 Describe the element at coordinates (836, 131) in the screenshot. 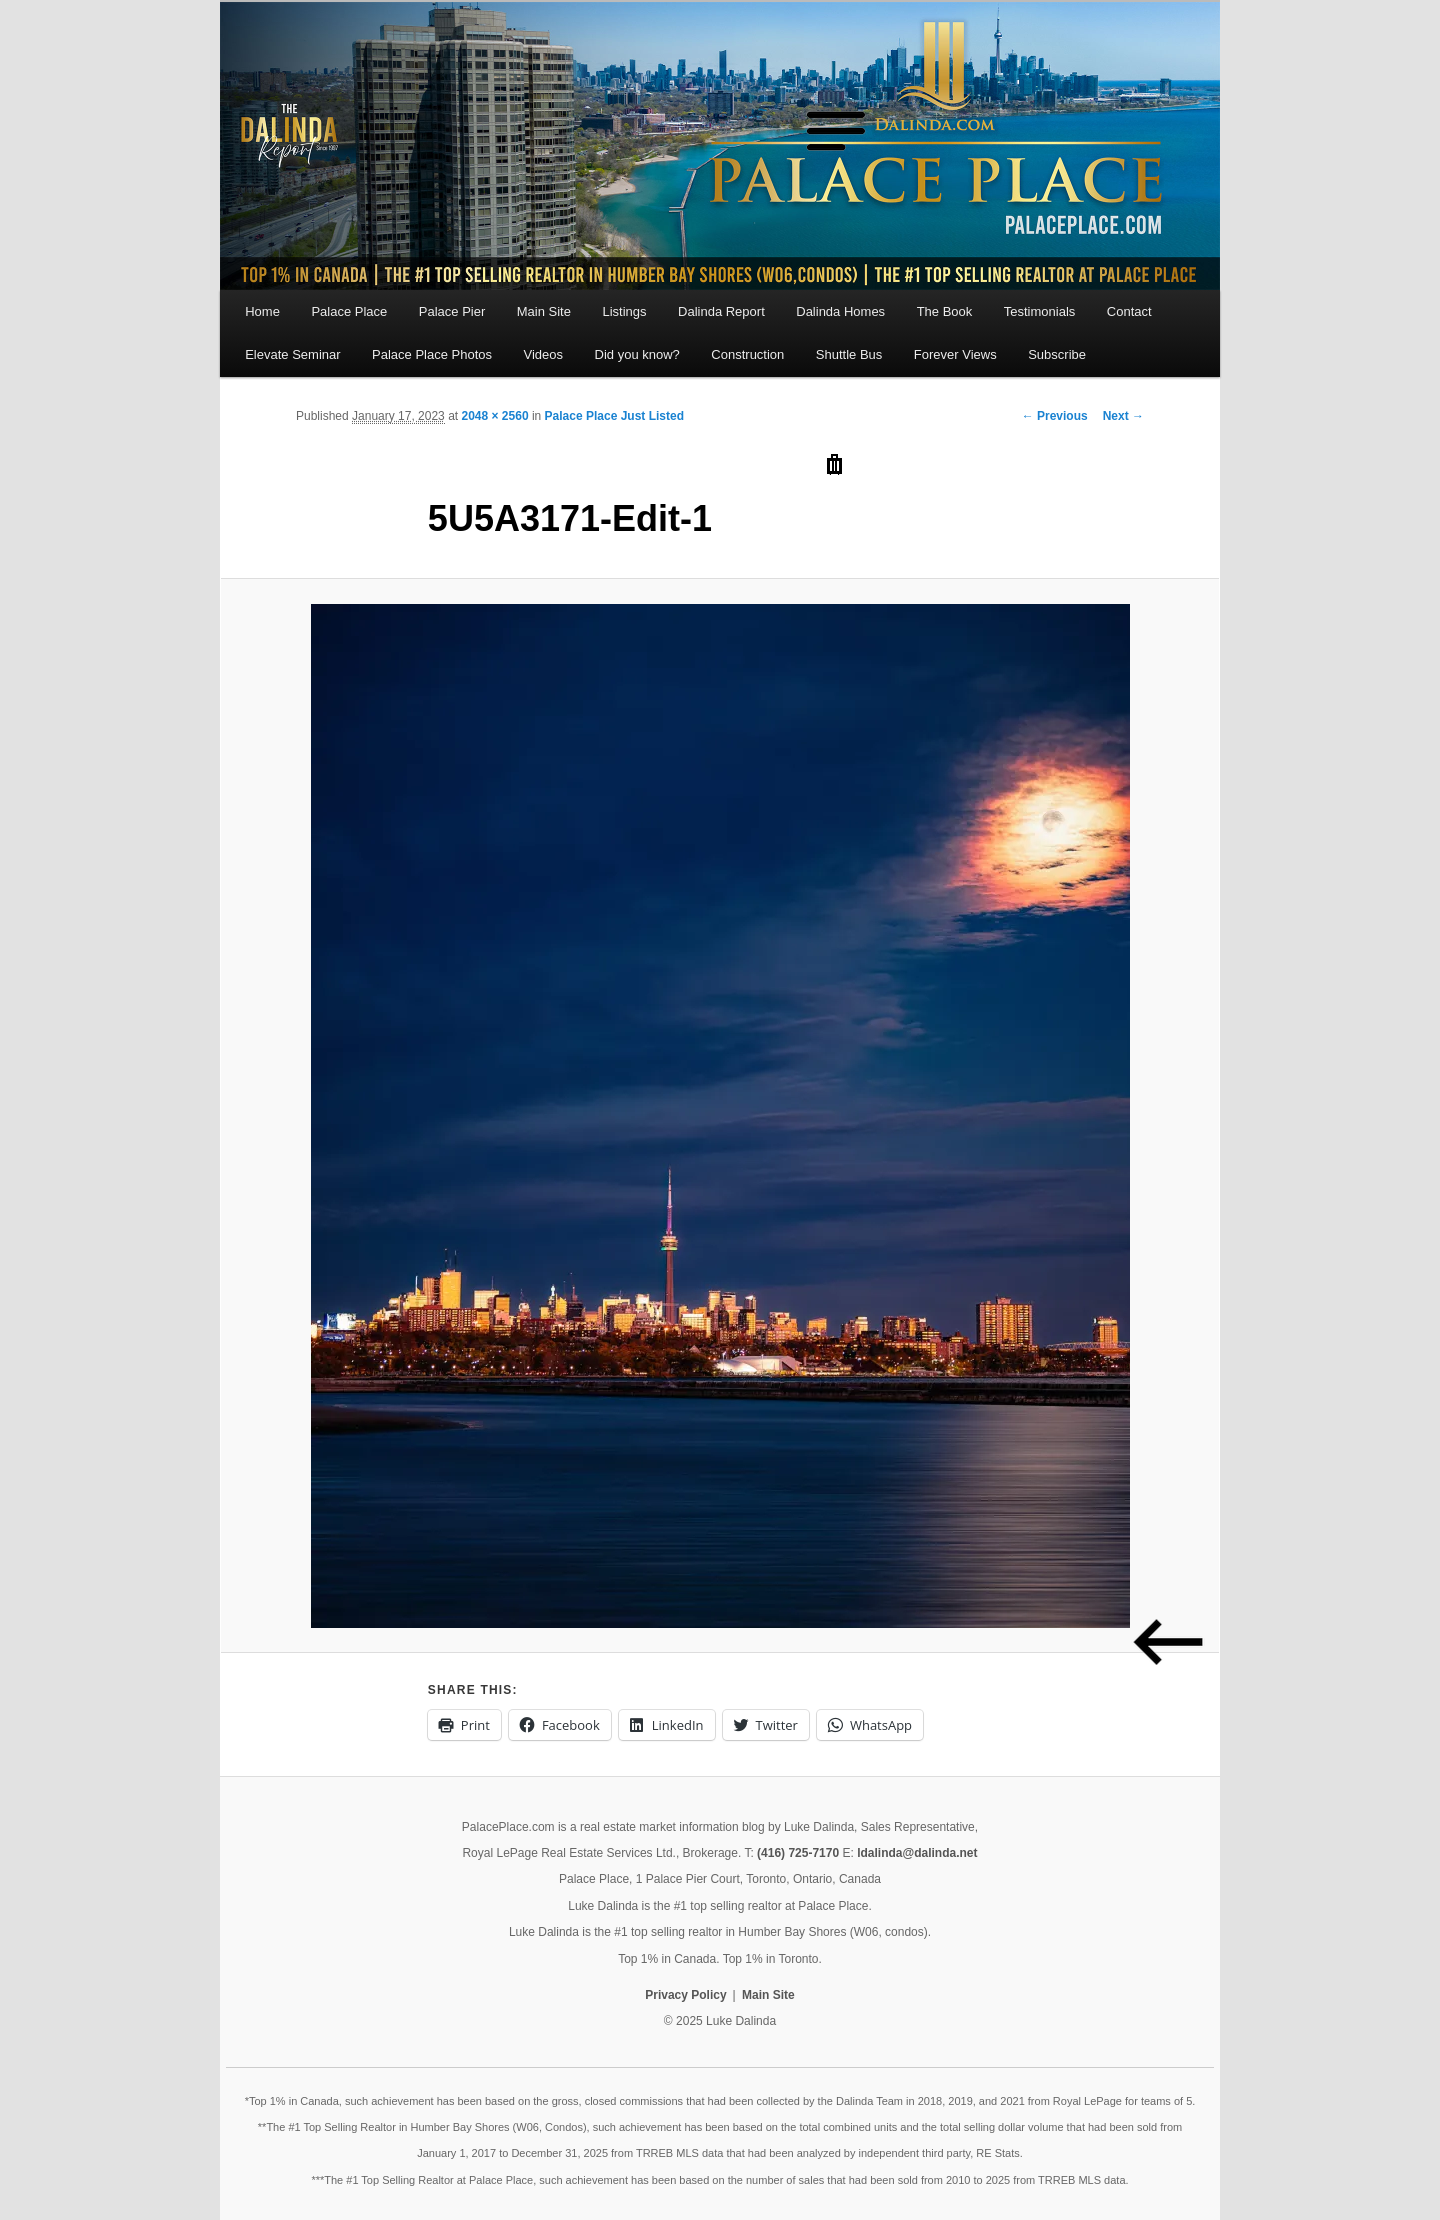

I see `view or edit notes` at that location.